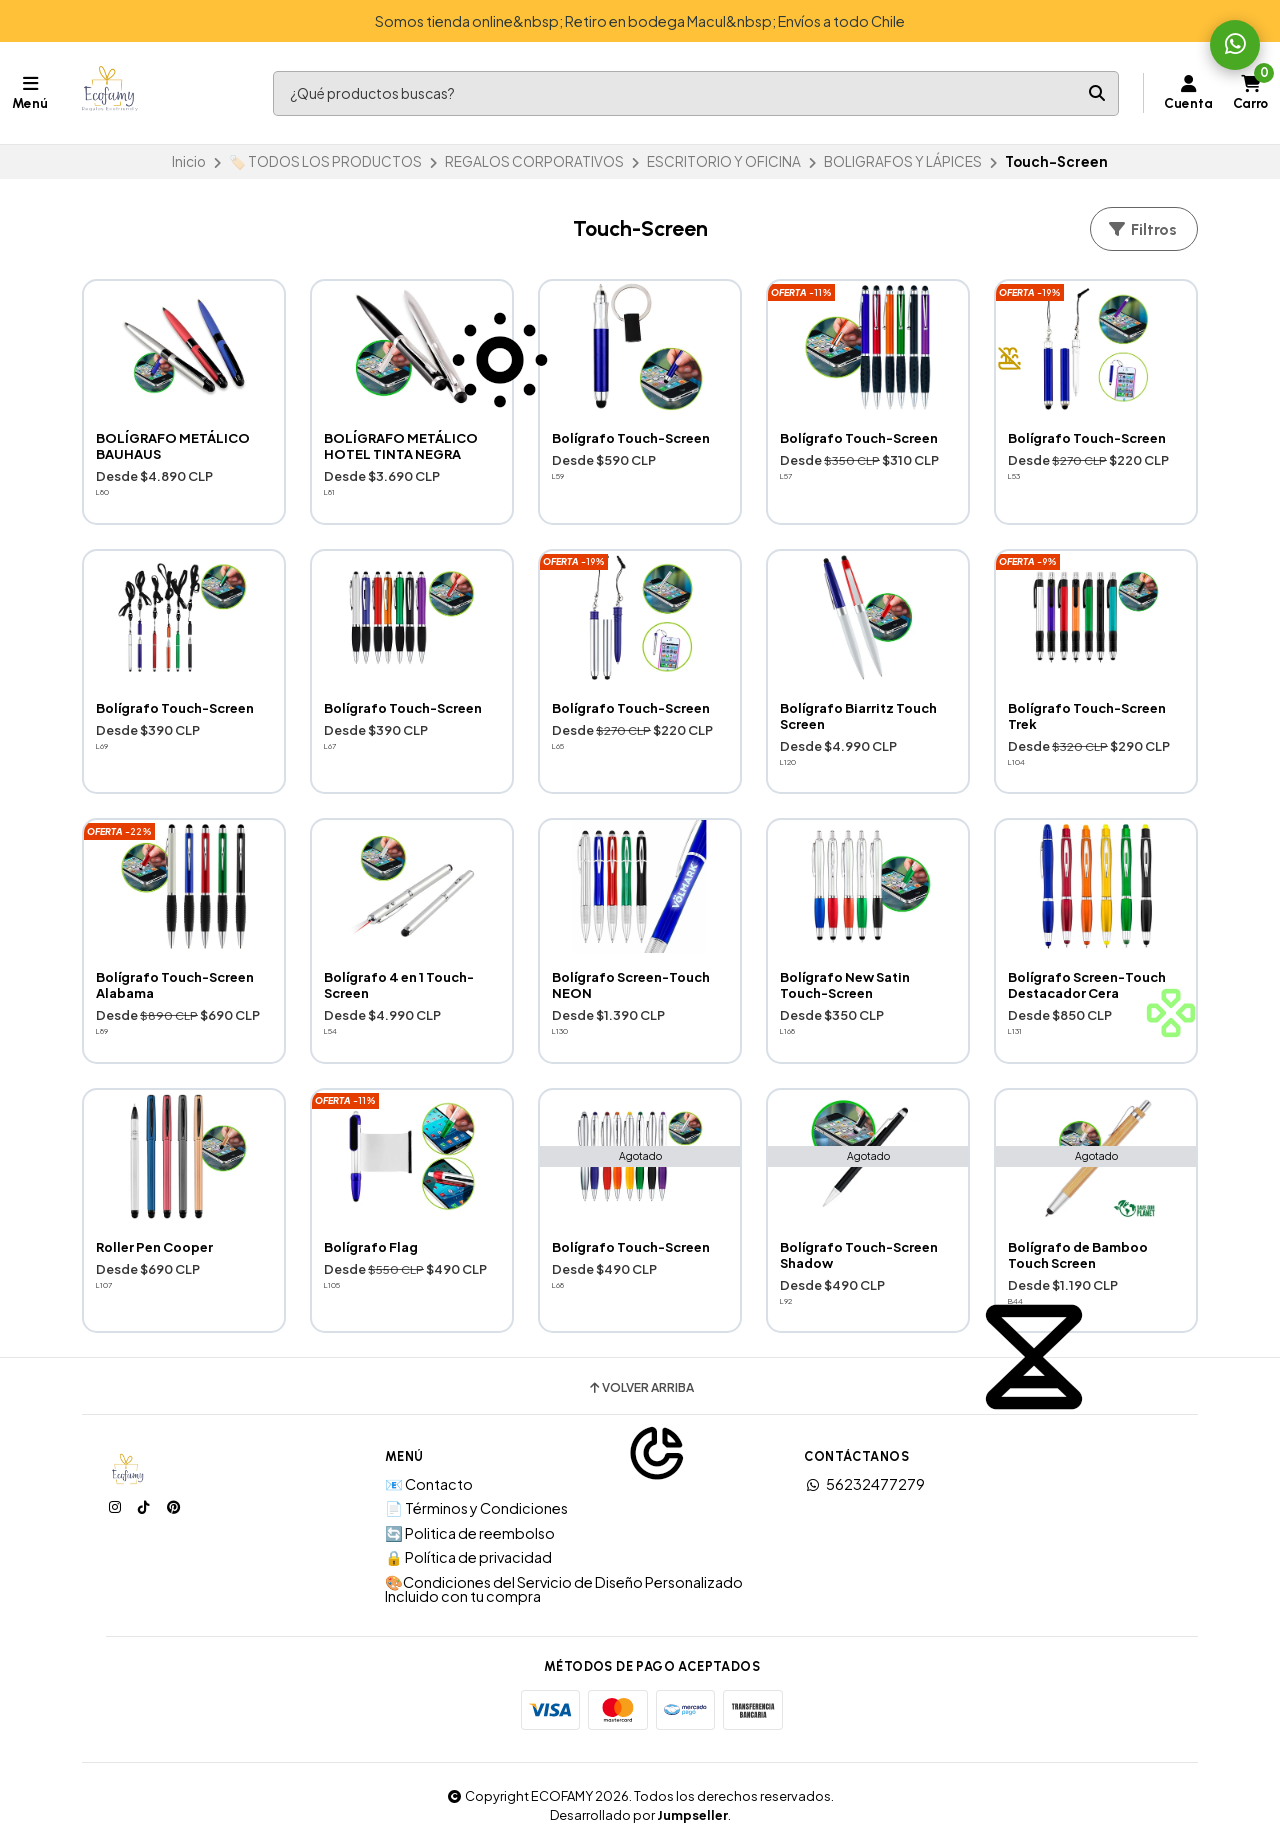  What do you see at coordinates (500, 360) in the screenshot?
I see `decrease screen brightness` at bounding box center [500, 360].